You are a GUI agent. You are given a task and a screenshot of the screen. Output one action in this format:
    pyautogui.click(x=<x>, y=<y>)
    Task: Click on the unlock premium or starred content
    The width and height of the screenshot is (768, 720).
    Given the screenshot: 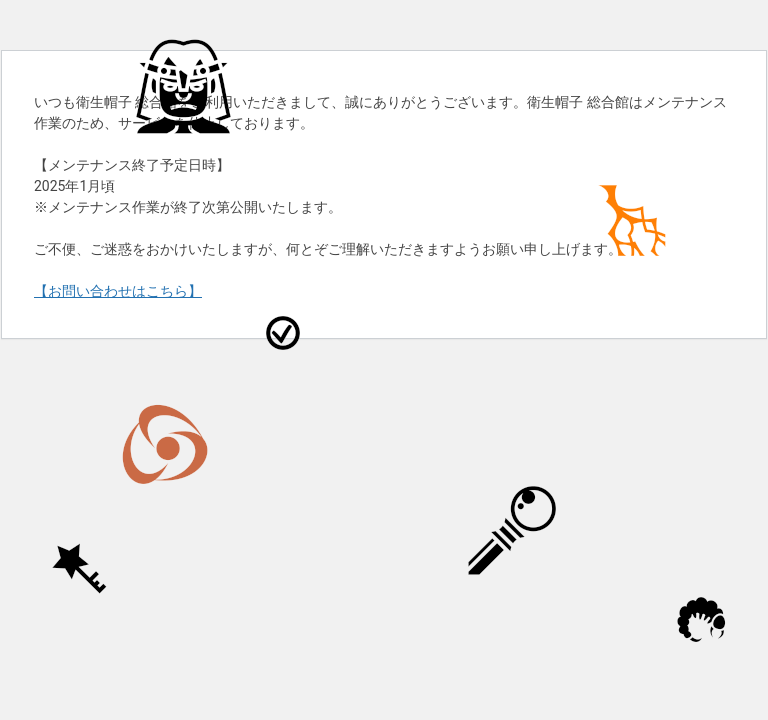 What is the action you would take?
    pyautogui.click(x=79, y=568)
    